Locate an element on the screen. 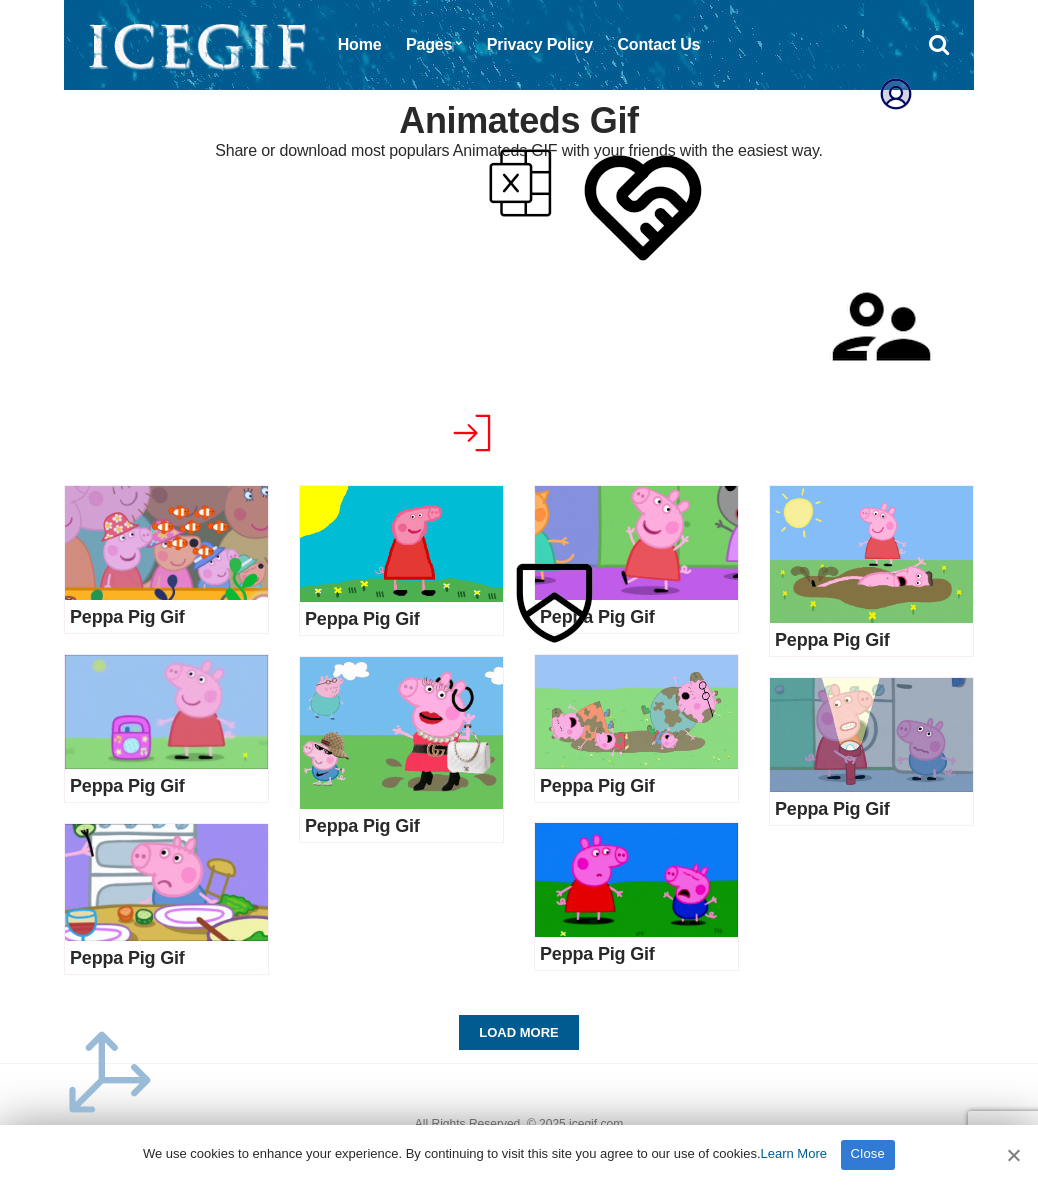 Image resolution: width=1038 pixels, height=1185 pixels. view your profile is located at coordinates (896, 94).